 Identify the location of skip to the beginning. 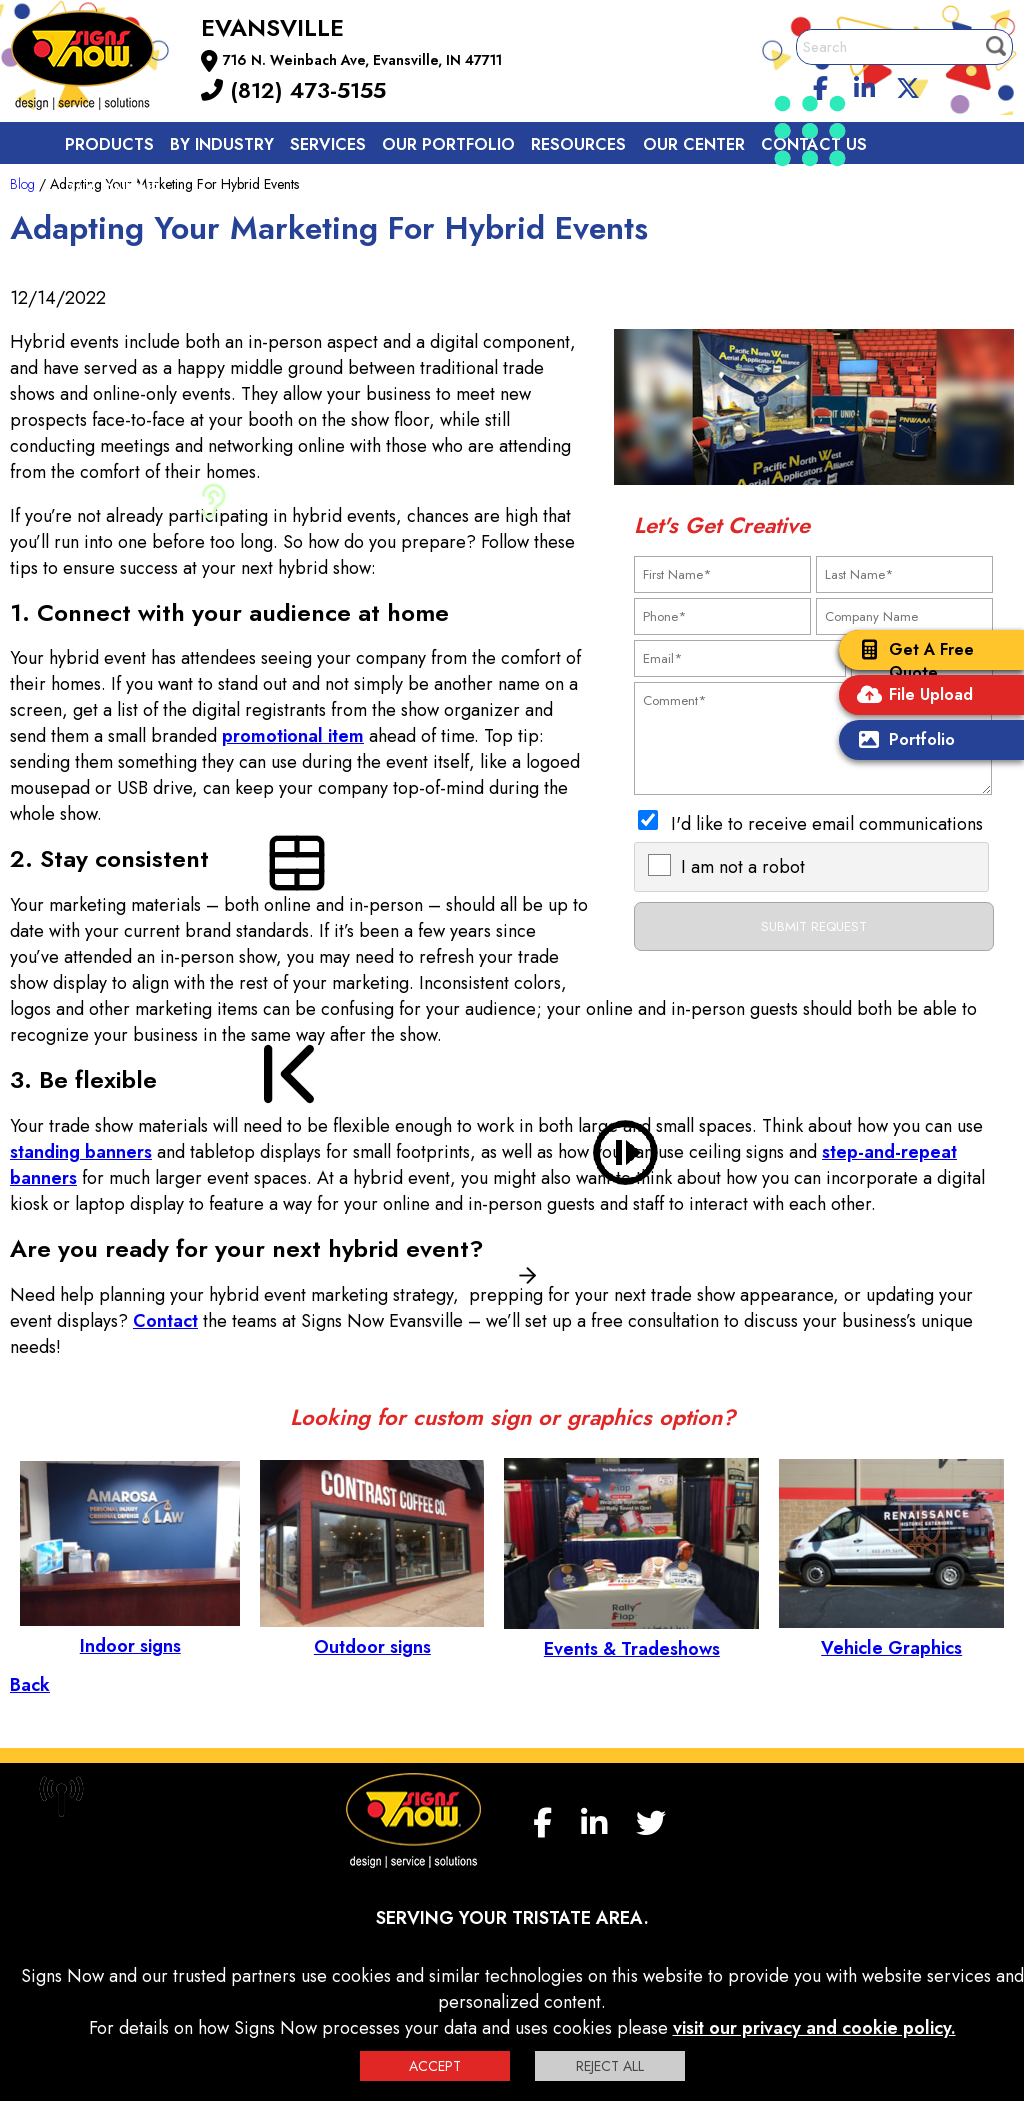
(289, 1074).